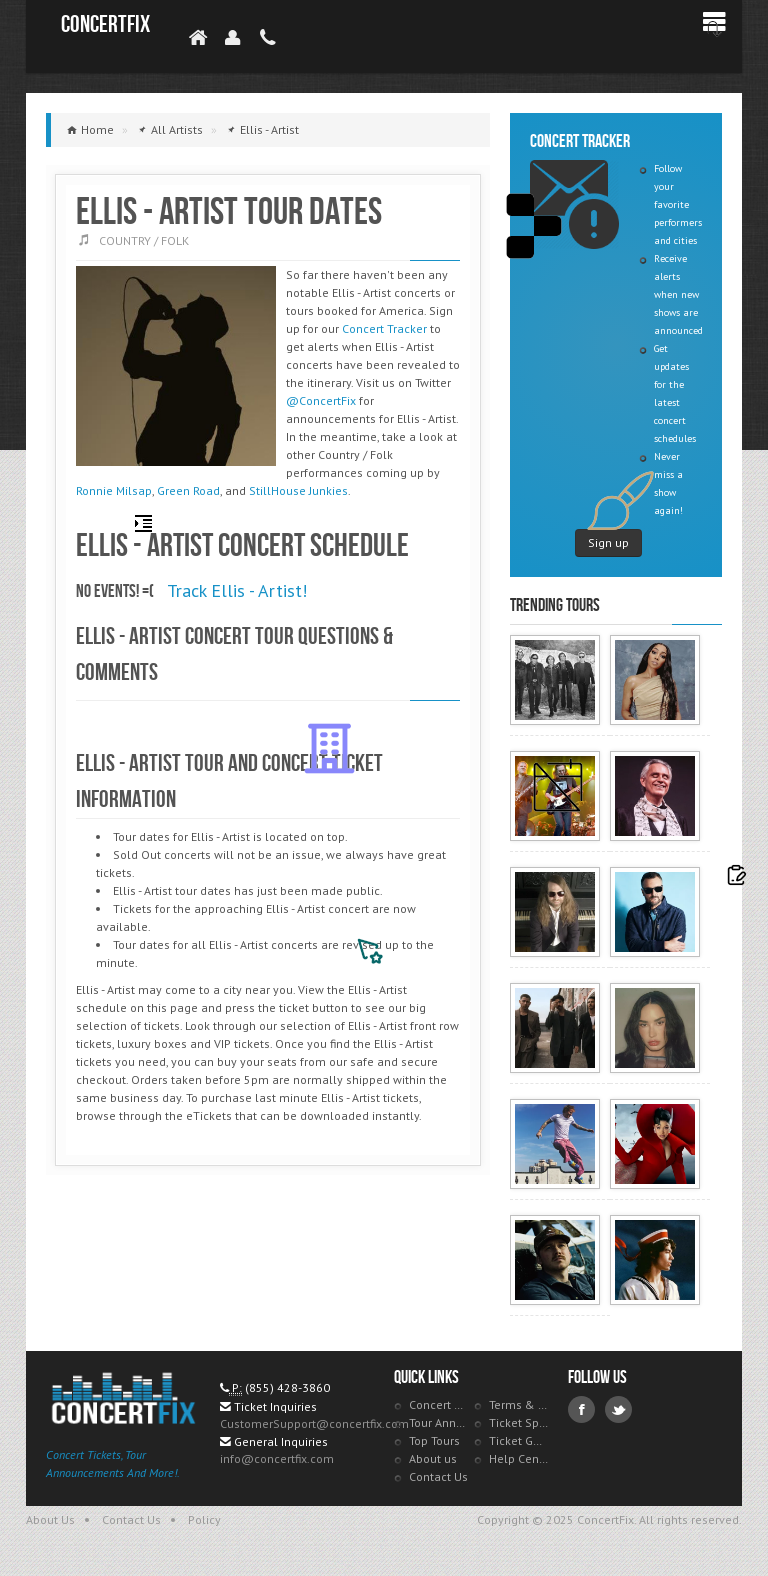 Image resolution: width=768 pixels, height=1576 pixels. I want to click on add cursor action to favorites, so click(369, 950).